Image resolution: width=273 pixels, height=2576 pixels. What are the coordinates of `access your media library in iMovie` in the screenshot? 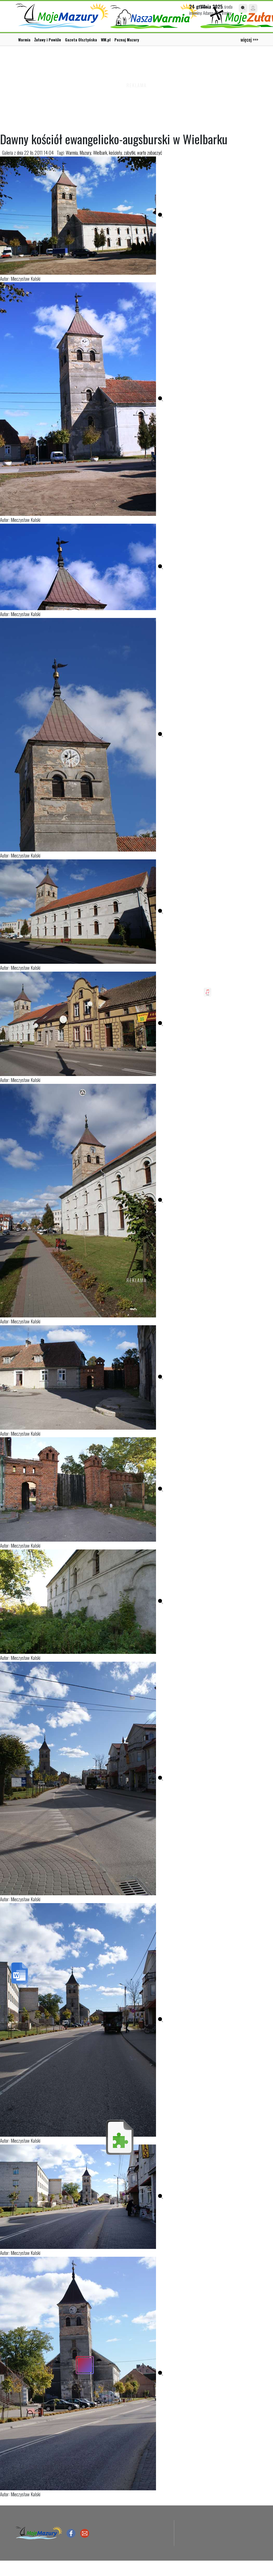 It's located at (85, 2365).